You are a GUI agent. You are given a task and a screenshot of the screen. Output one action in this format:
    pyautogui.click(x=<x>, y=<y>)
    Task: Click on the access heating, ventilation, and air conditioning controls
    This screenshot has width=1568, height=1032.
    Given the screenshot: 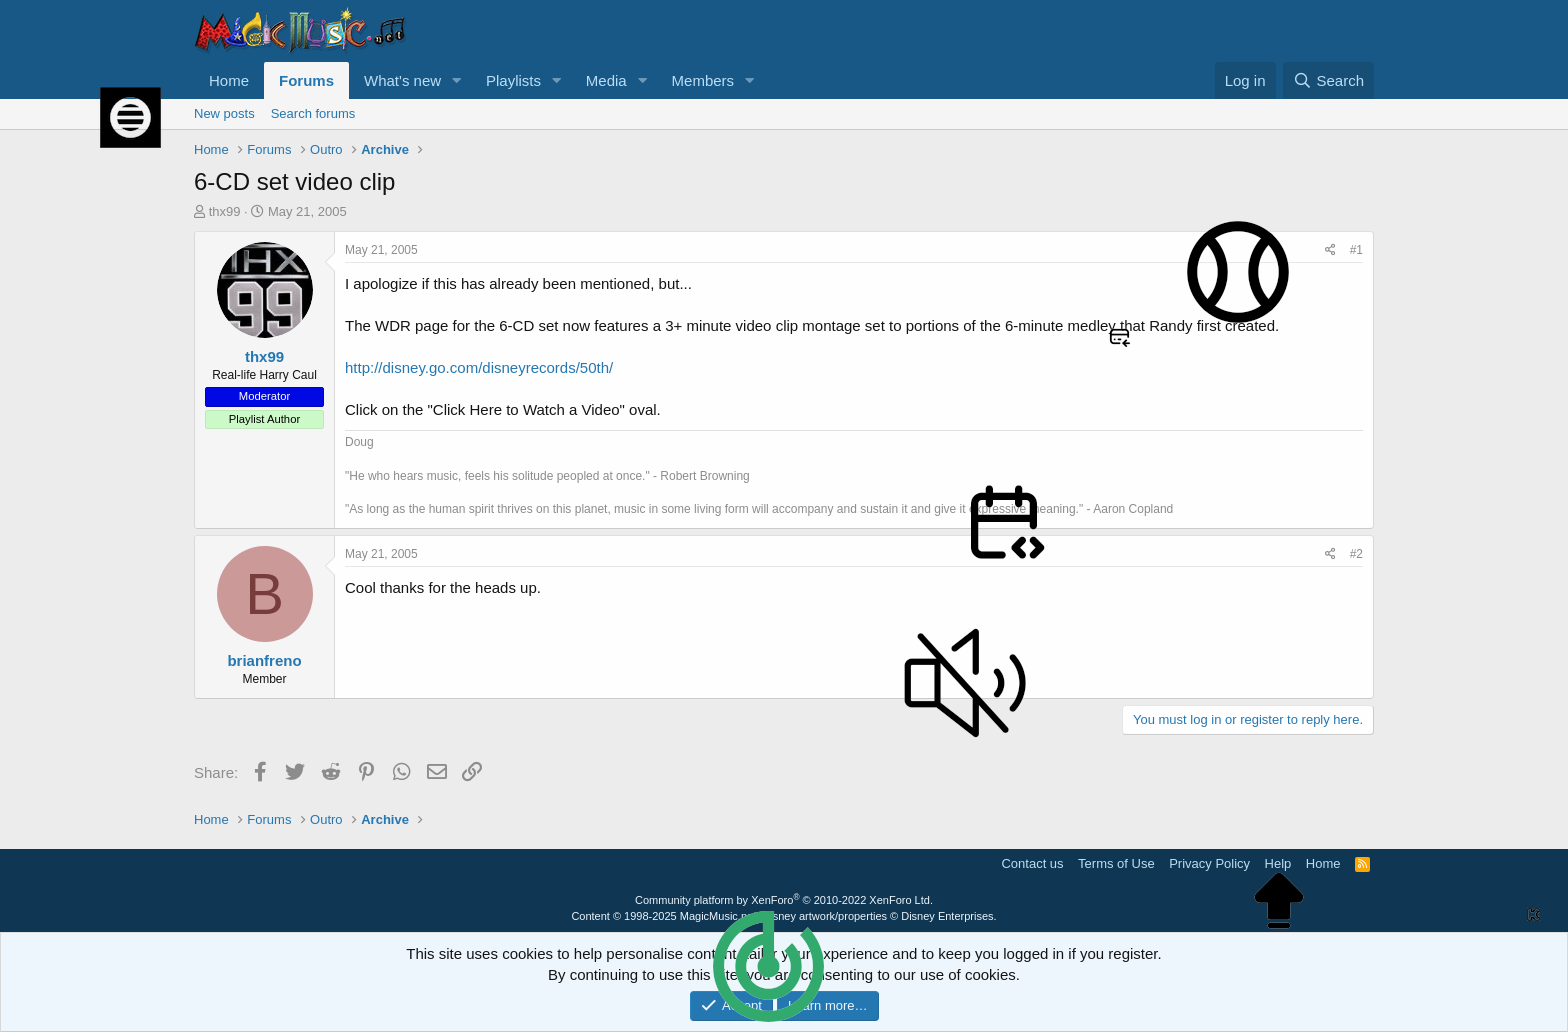 What is the action you would take?
    pyautogui.click(x=130, y=117)
    